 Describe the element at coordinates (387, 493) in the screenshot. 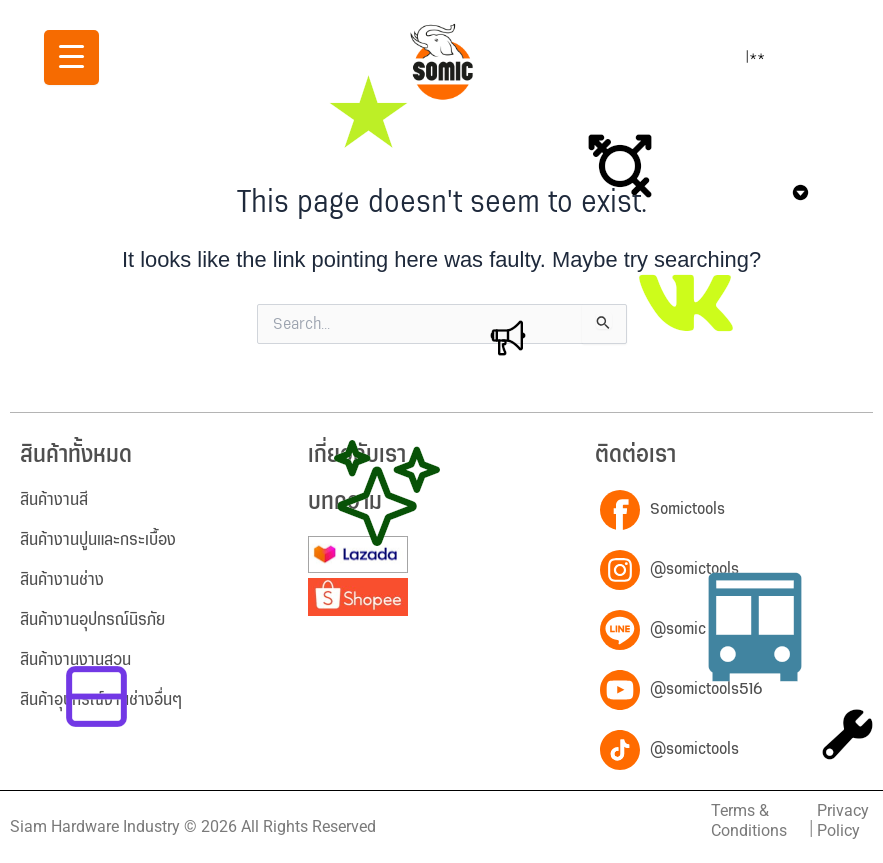

I see `indicates AI-generated or enhanced content` at that location.